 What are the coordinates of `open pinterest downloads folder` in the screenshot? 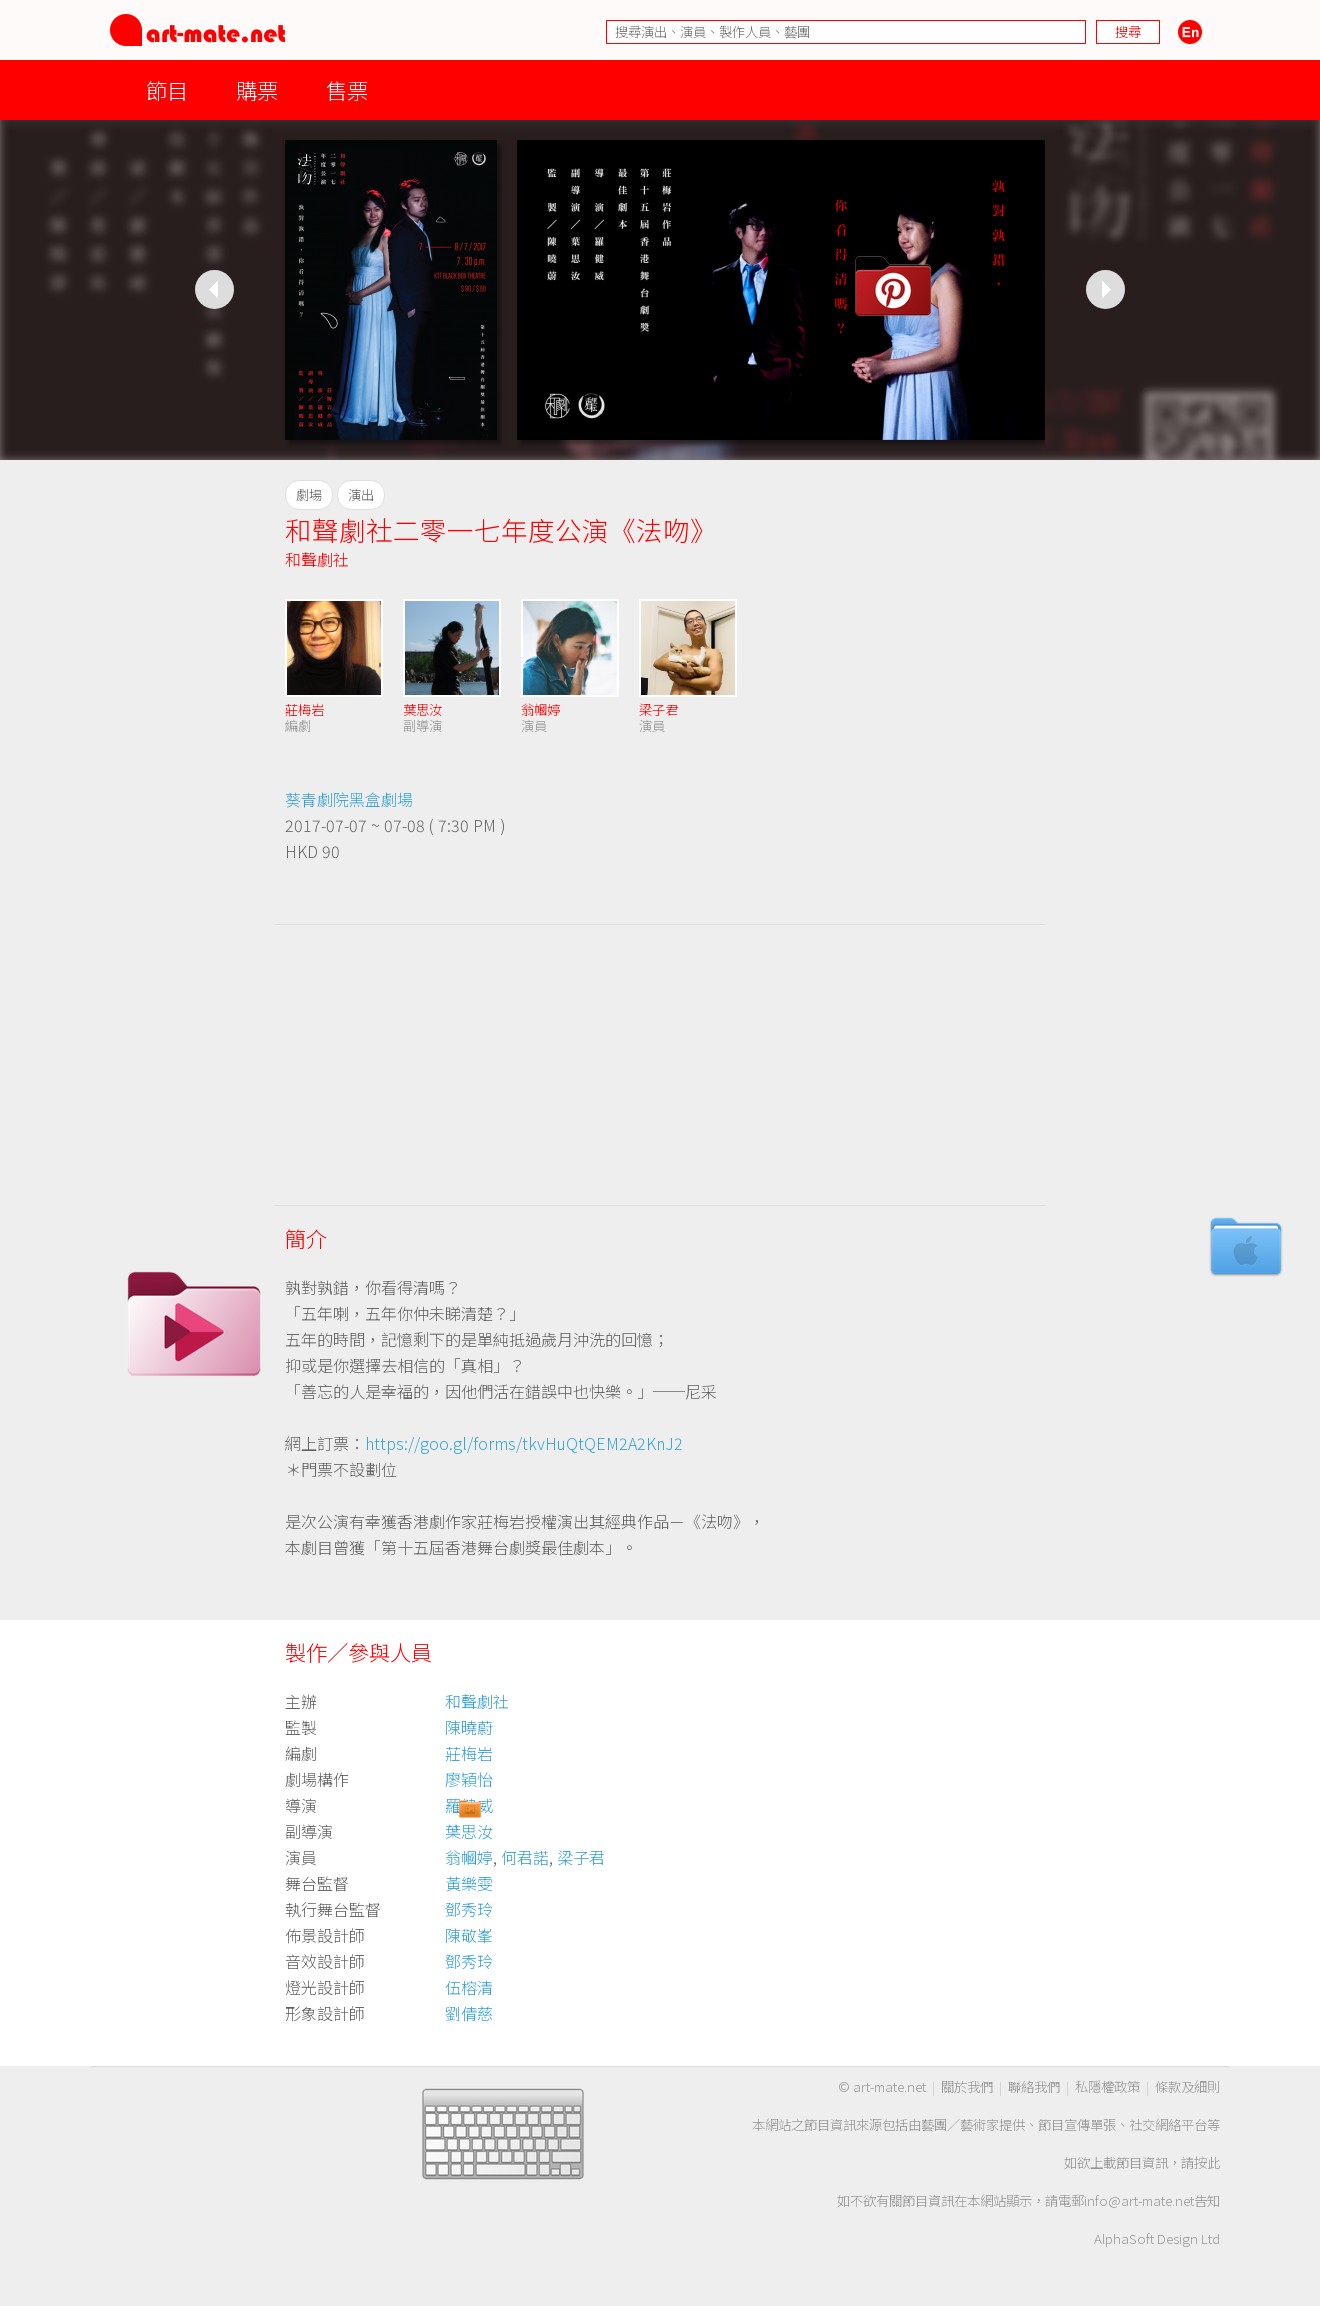 It's located at (893, 288).